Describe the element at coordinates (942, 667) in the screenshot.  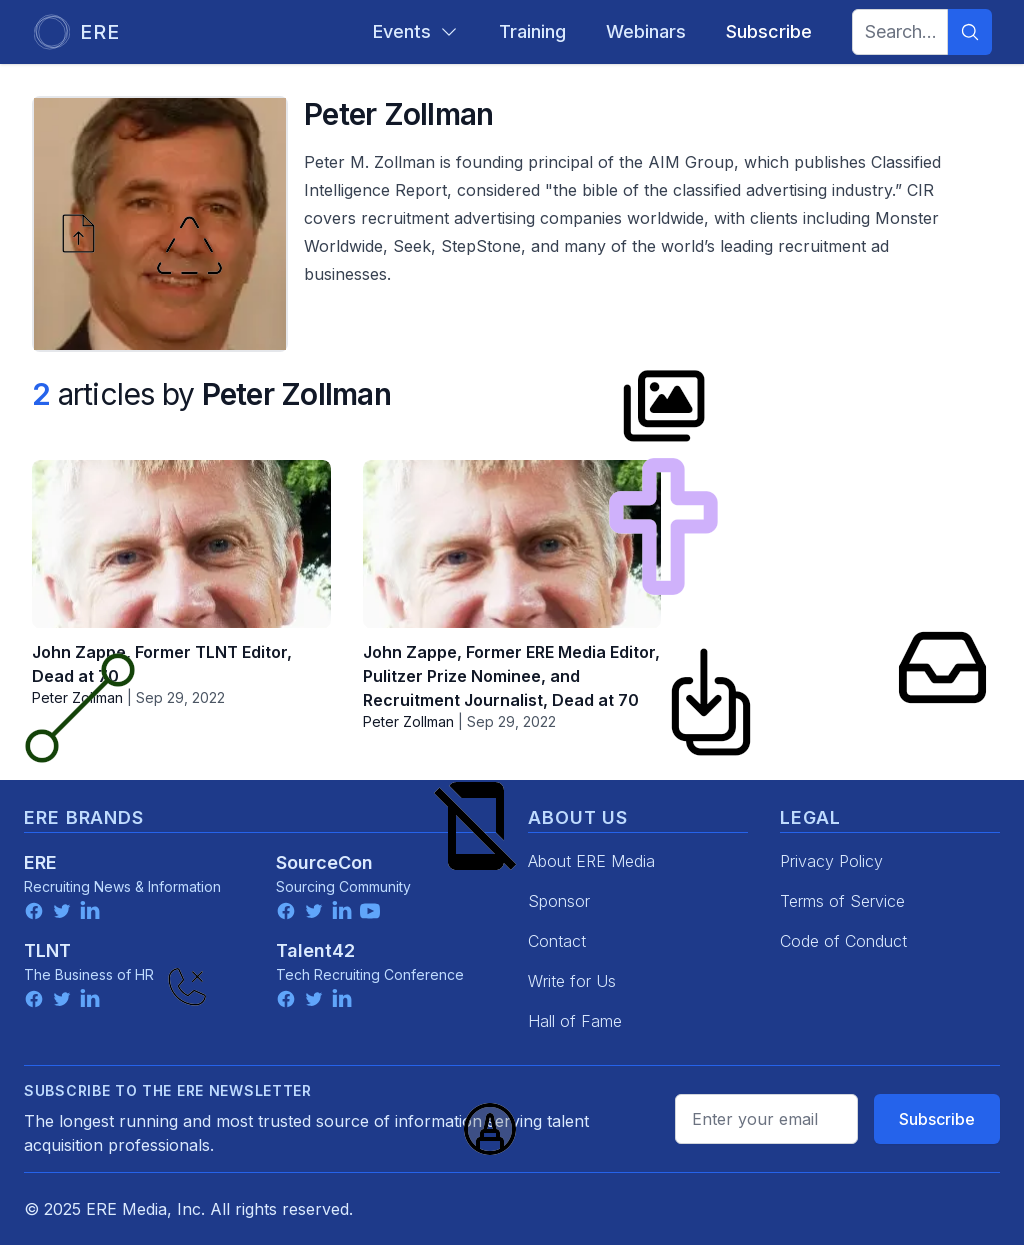
I see `view your inbox messages` at that location.